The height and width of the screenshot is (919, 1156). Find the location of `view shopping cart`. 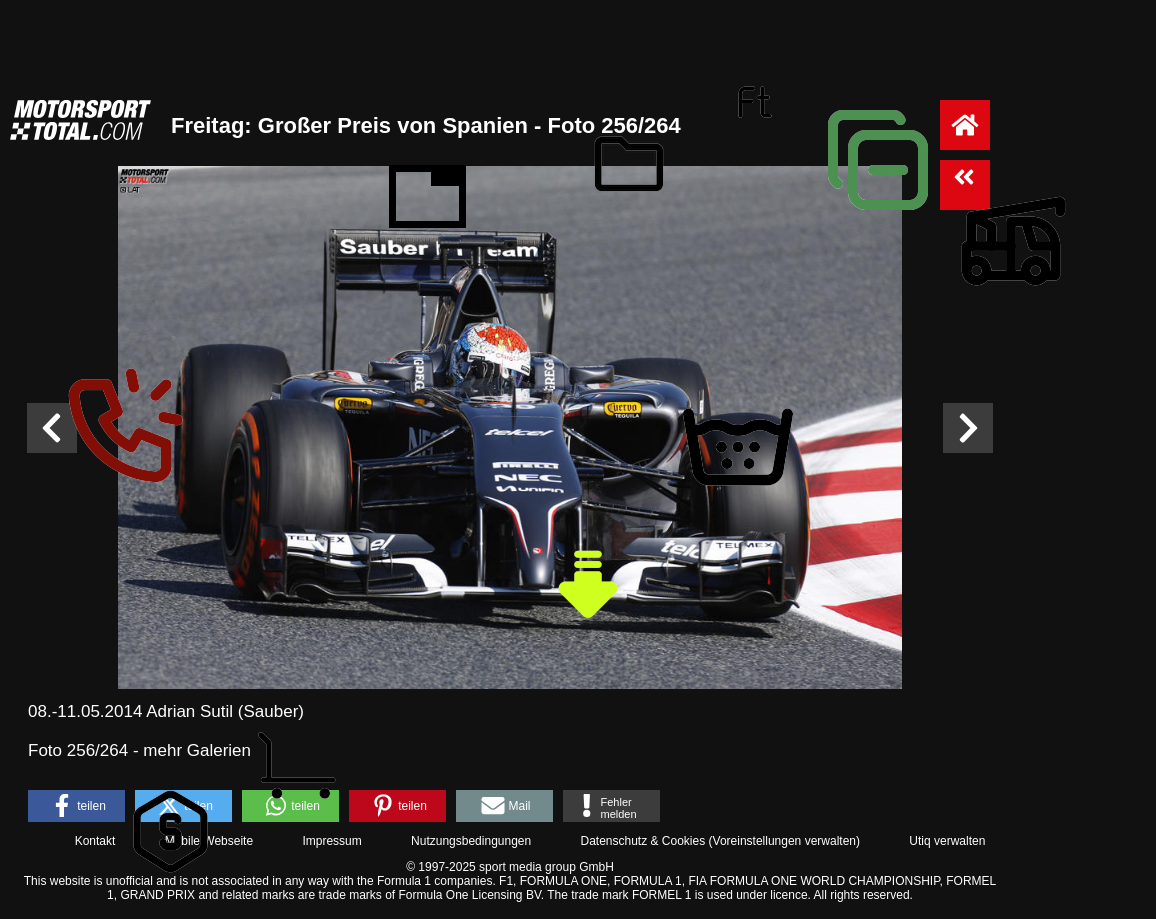

view shopping cart is located at coordinates (295, 761).